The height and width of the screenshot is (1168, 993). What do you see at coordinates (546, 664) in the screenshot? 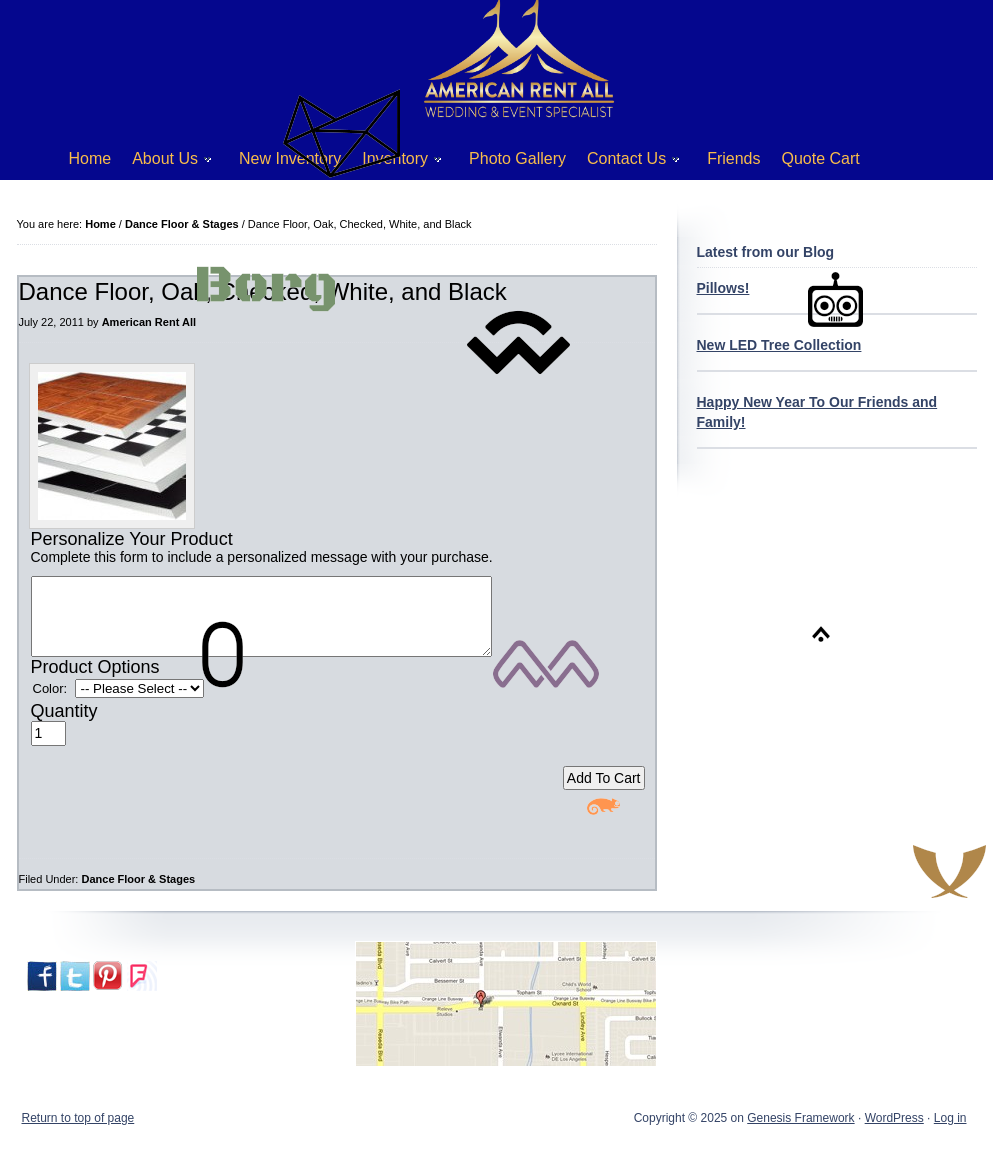
I see `momenteo app logo` at bounding box center [546, 664].